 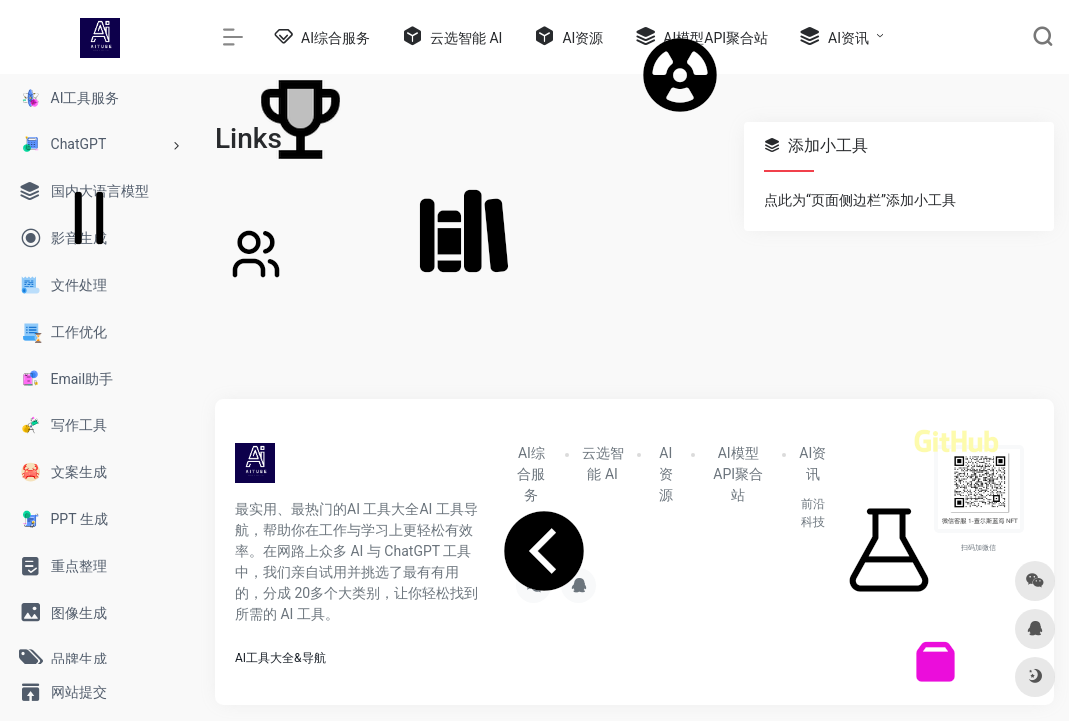 I want to click on pause media playback, so click(x=89, y=218).